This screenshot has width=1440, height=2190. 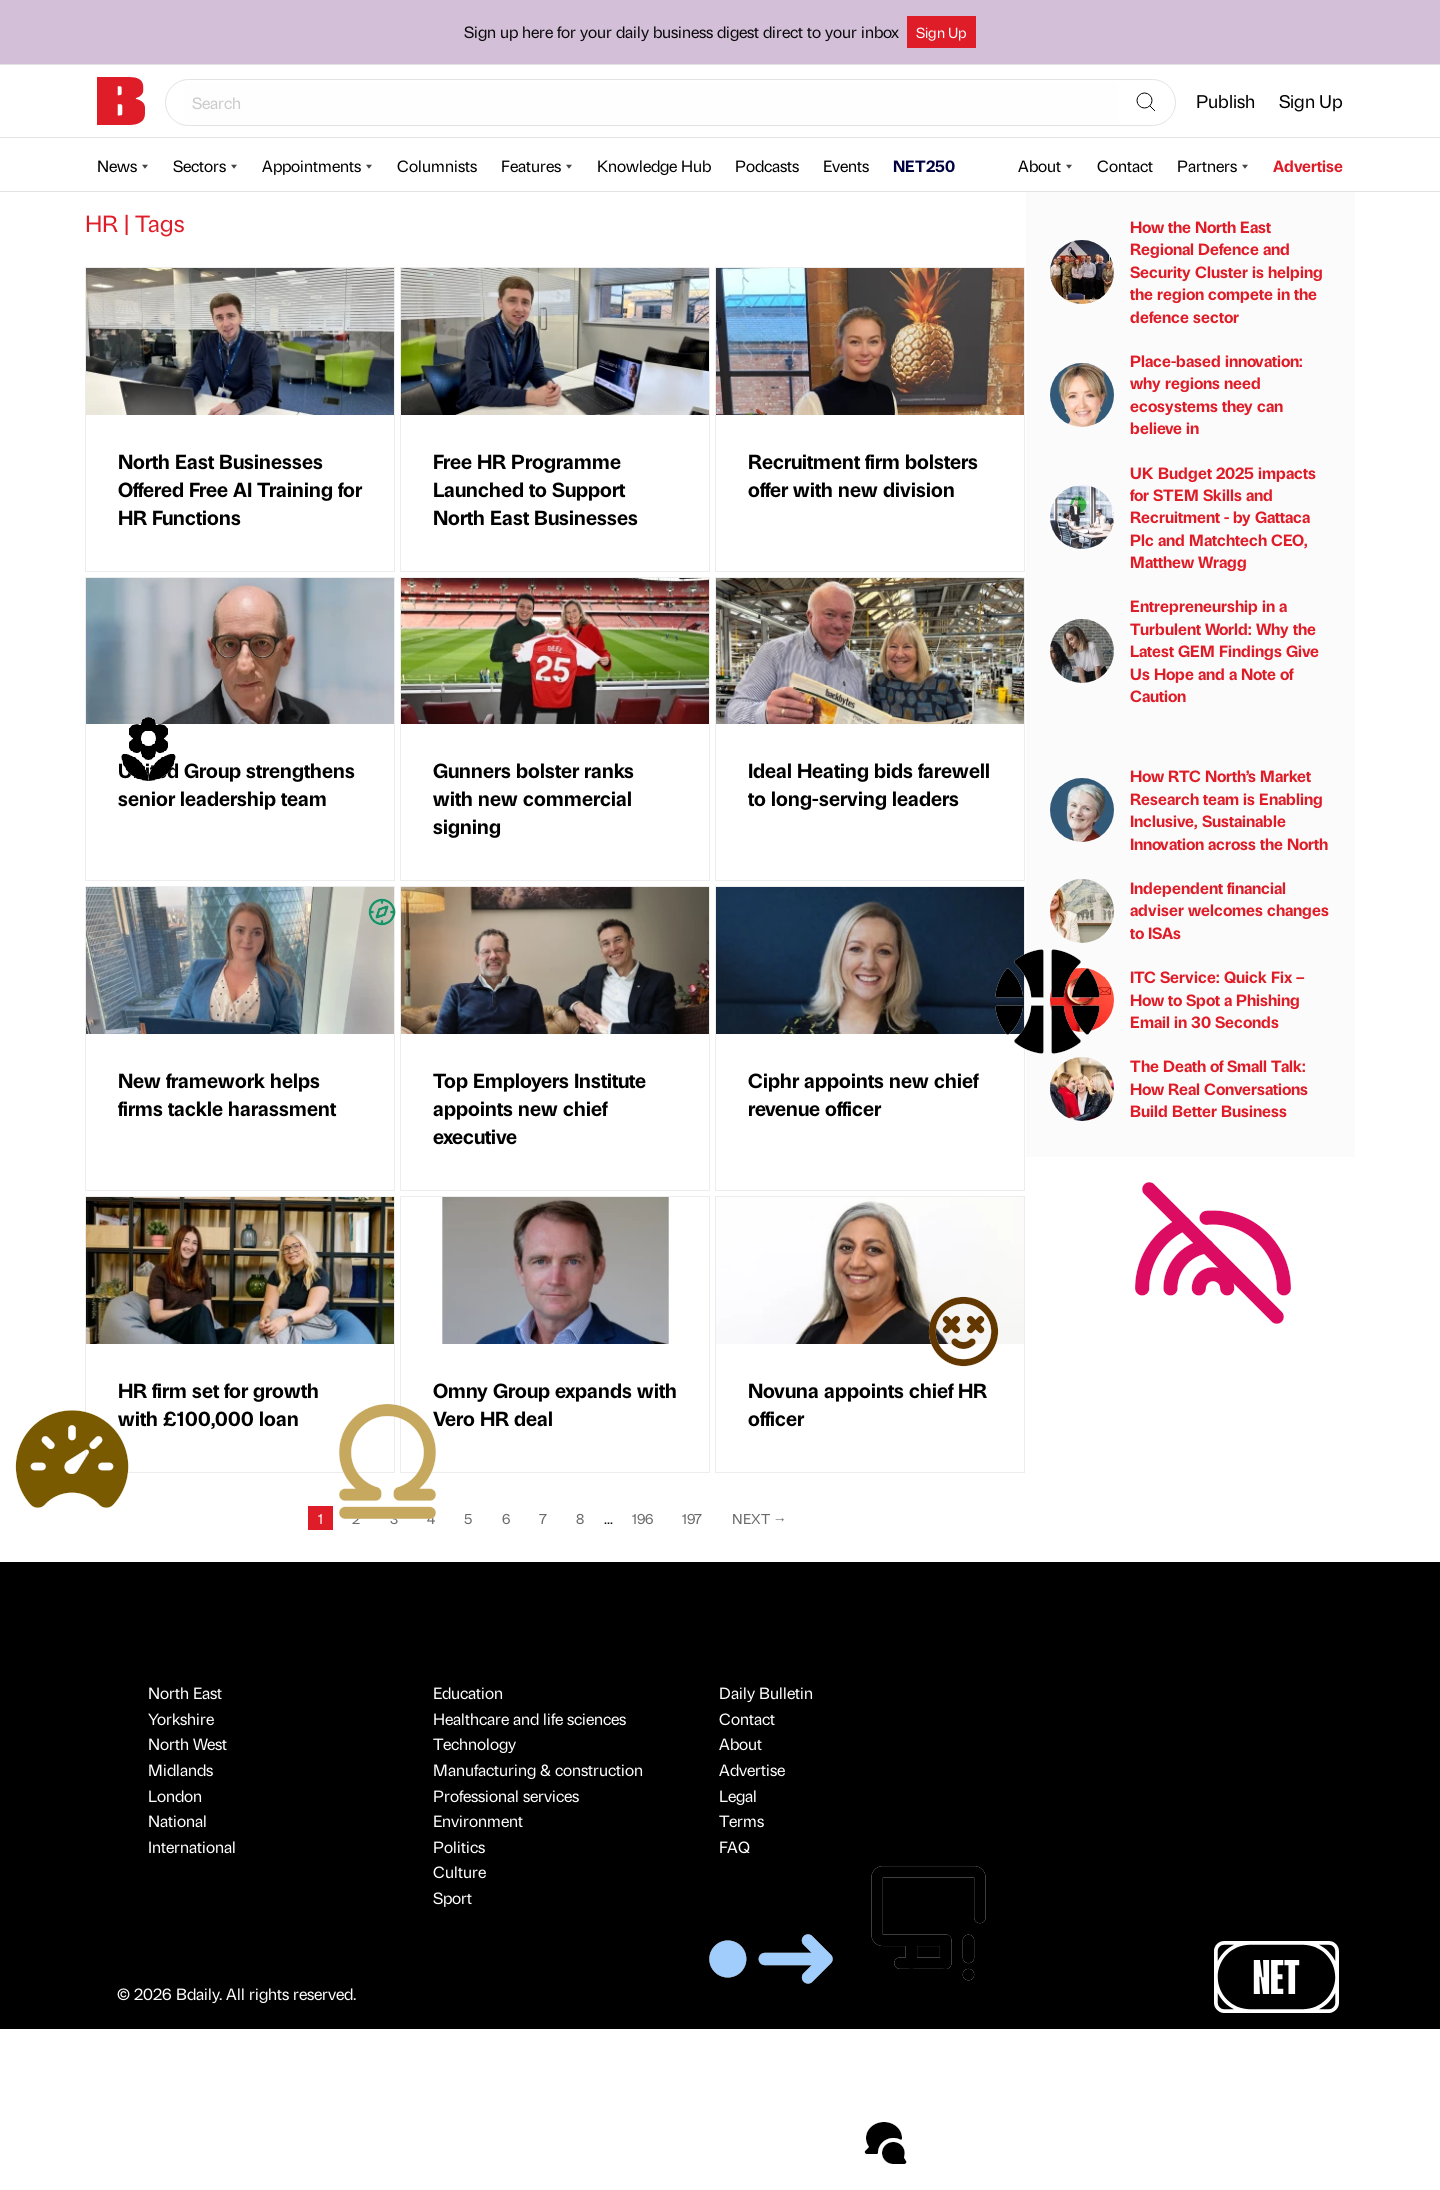 I want to click on find nearby florists or flower shops, so click(x=148, y=750).